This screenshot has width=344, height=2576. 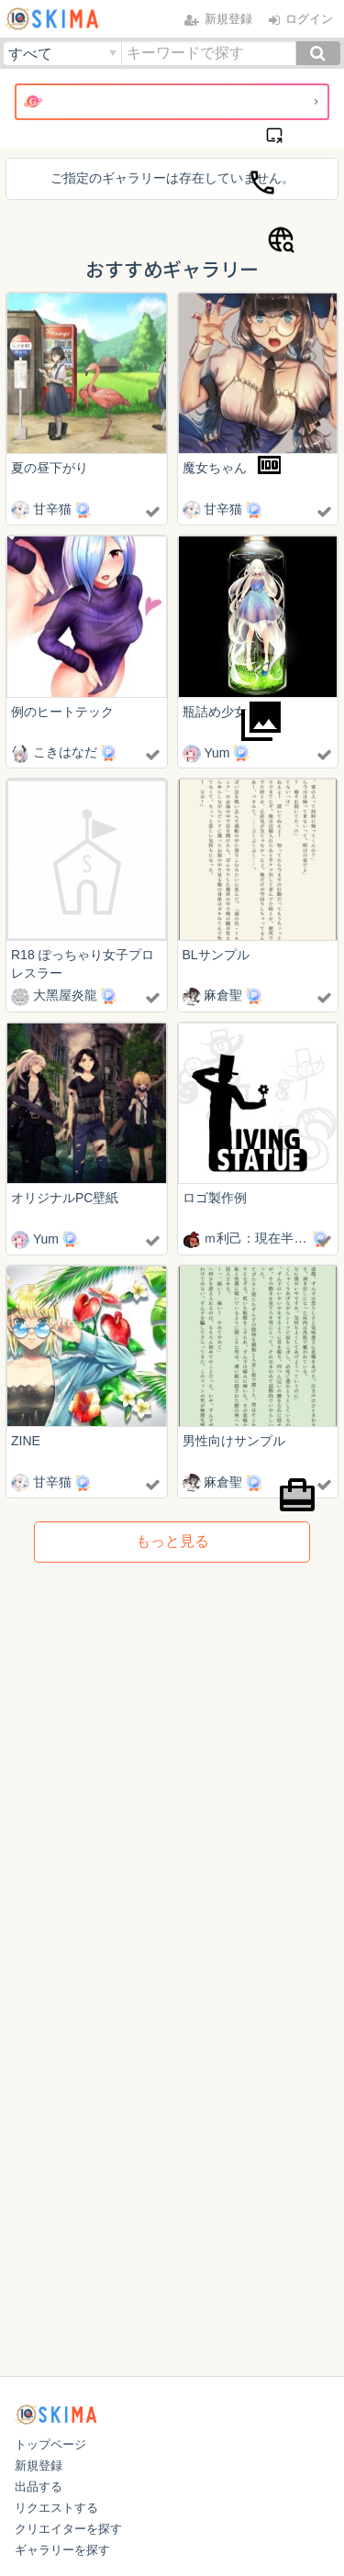 What do you see at coordinates (261, 721) in the screenshot?
I see `access your photo library` at bounding box center [261, 721].